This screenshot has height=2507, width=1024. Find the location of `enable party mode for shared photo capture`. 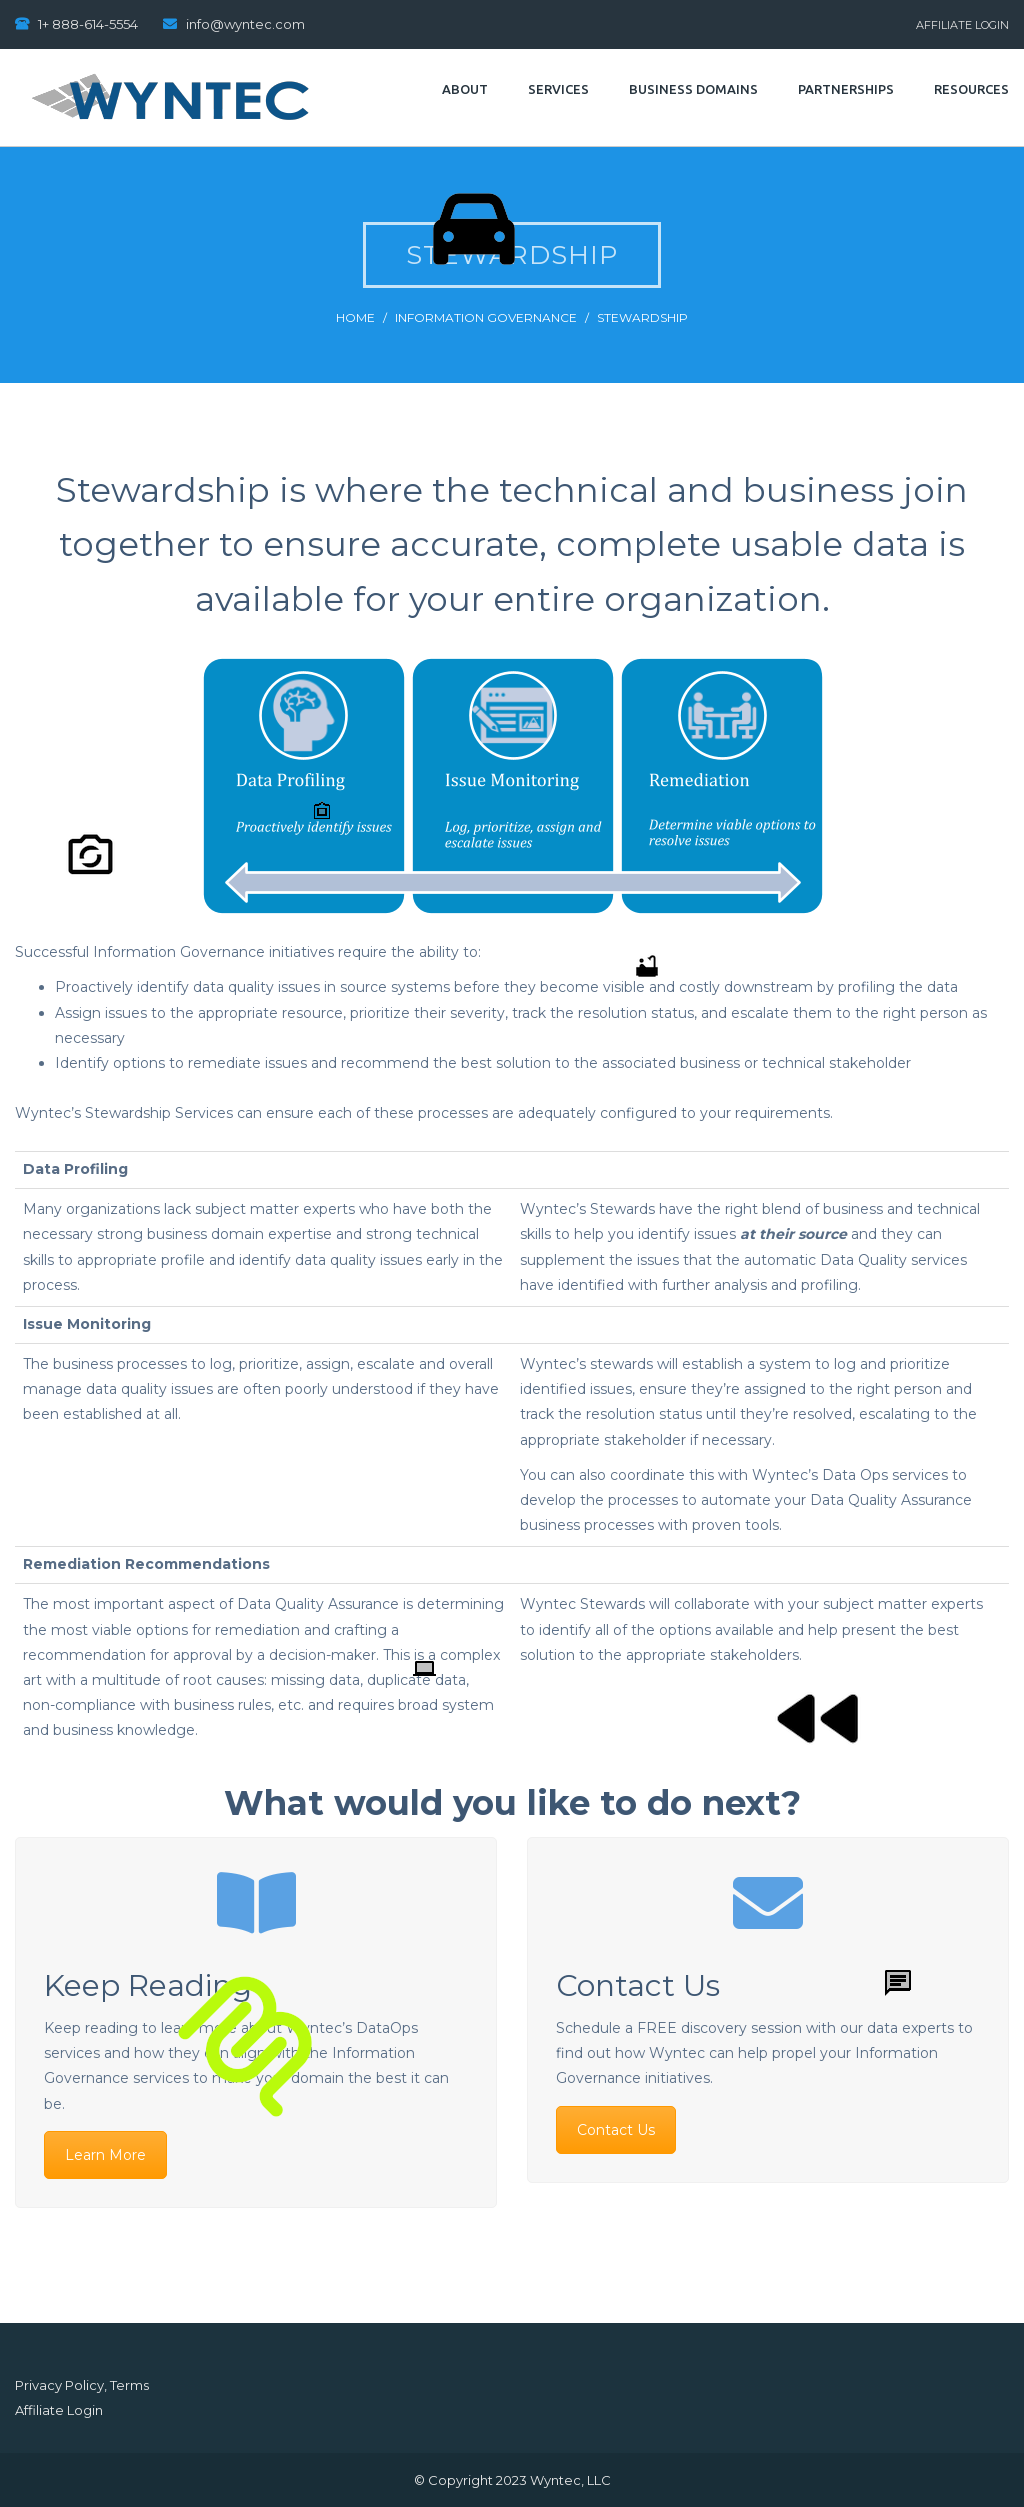

enable party mode for shared photo capture is located at coordinates (90, 856).